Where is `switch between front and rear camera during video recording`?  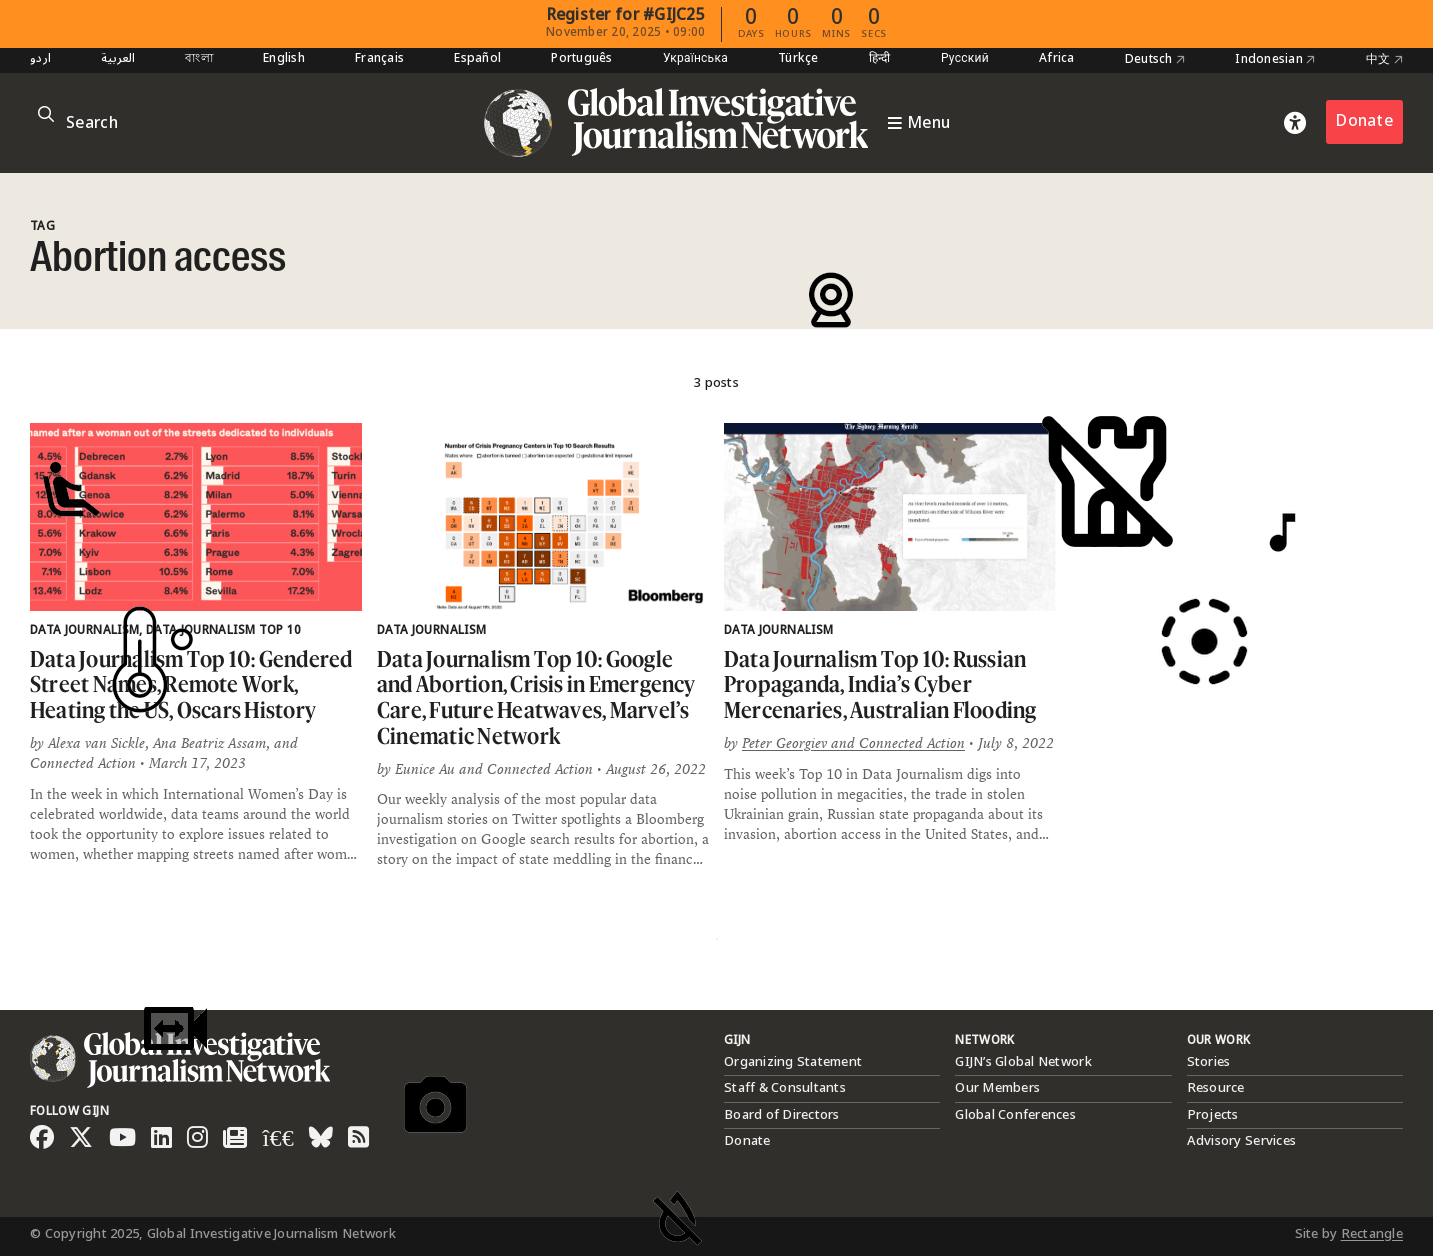 switch between front and rear camera during video recording is located at coordinates (175, 1028).